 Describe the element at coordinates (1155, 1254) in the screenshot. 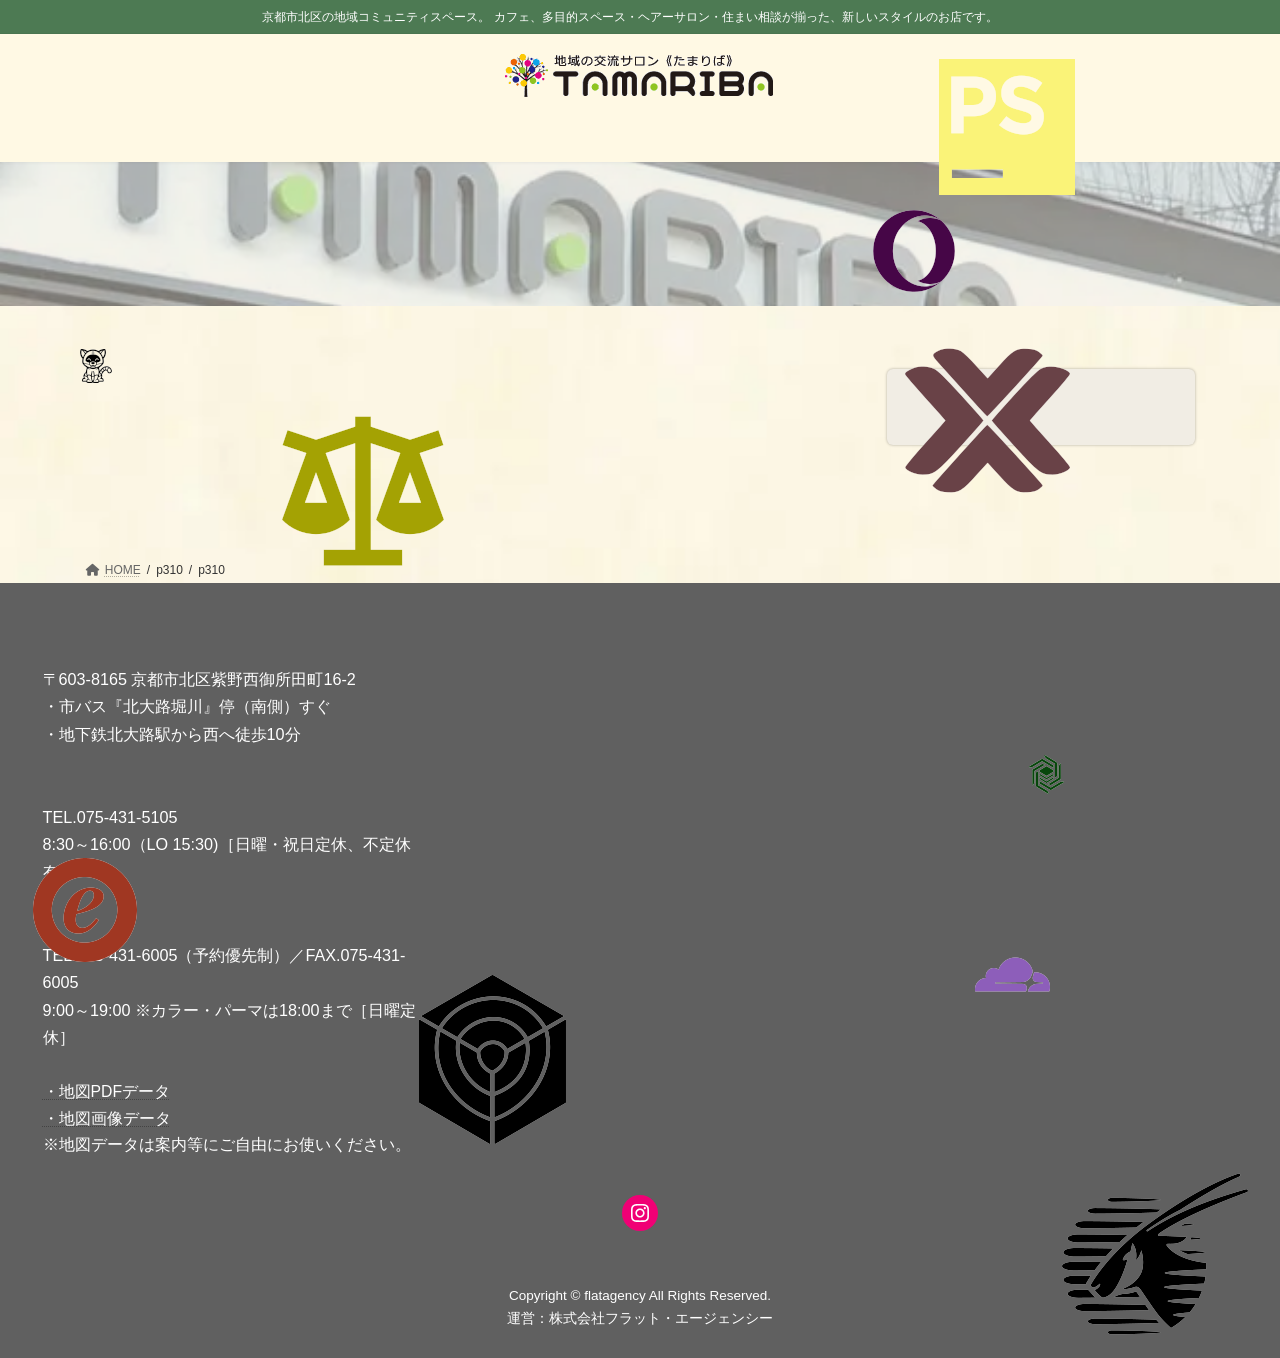

I see `qatar airways logo` at that location.